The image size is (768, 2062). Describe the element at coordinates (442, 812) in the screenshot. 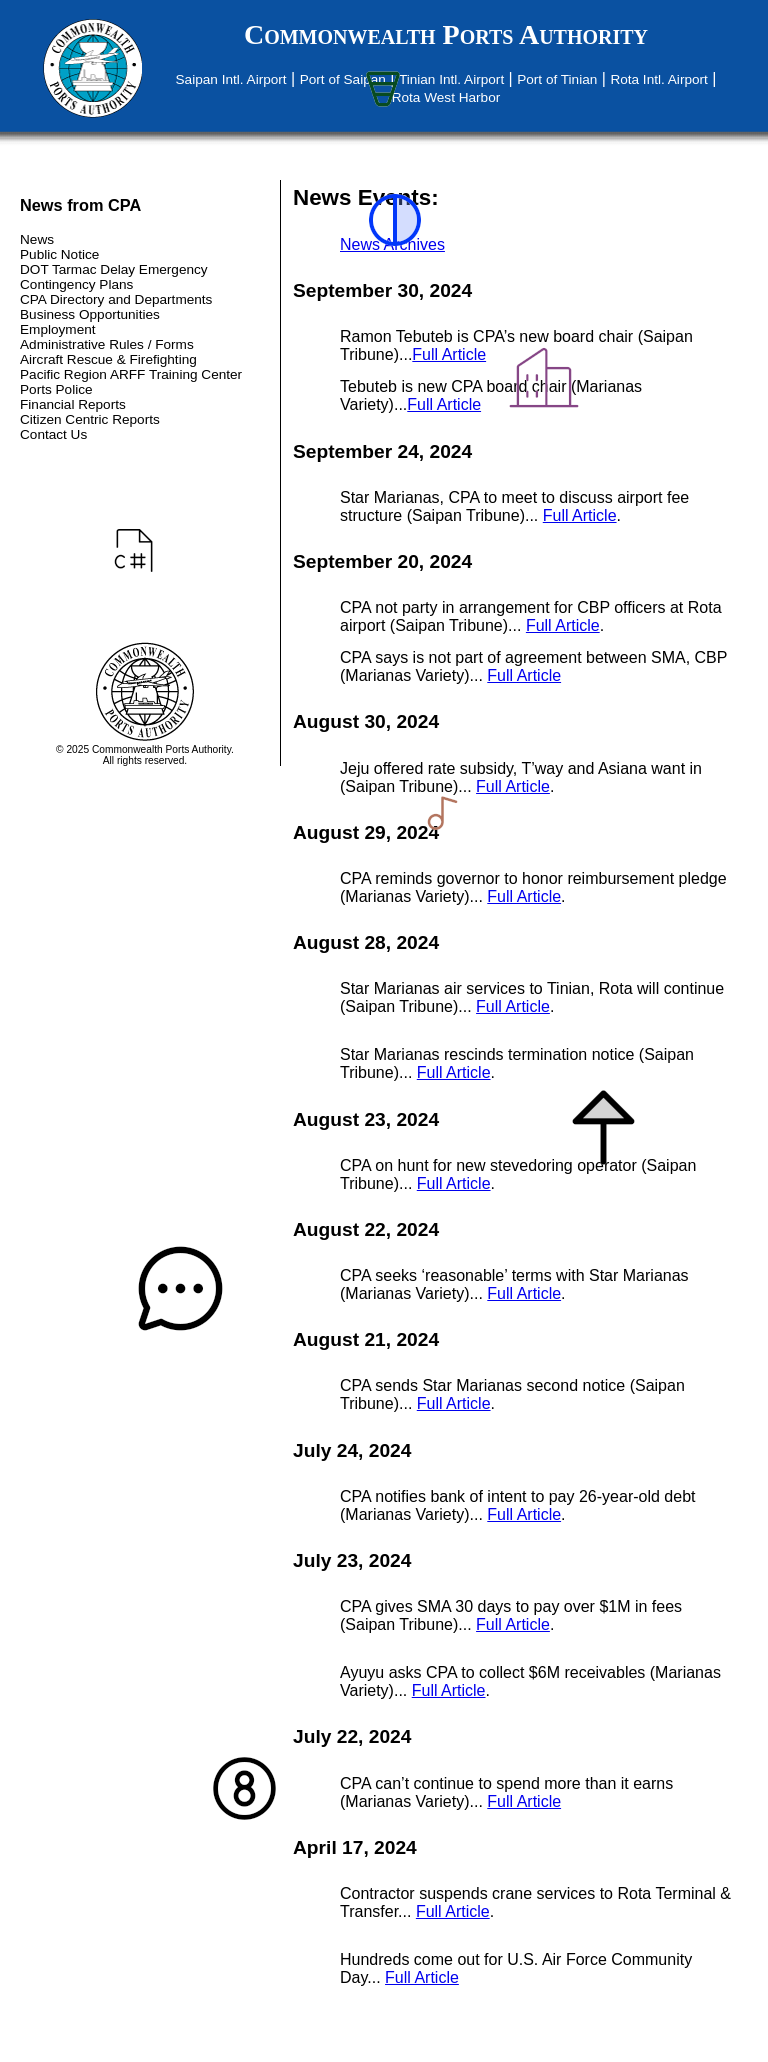

I see `access music or audio player` at that location.